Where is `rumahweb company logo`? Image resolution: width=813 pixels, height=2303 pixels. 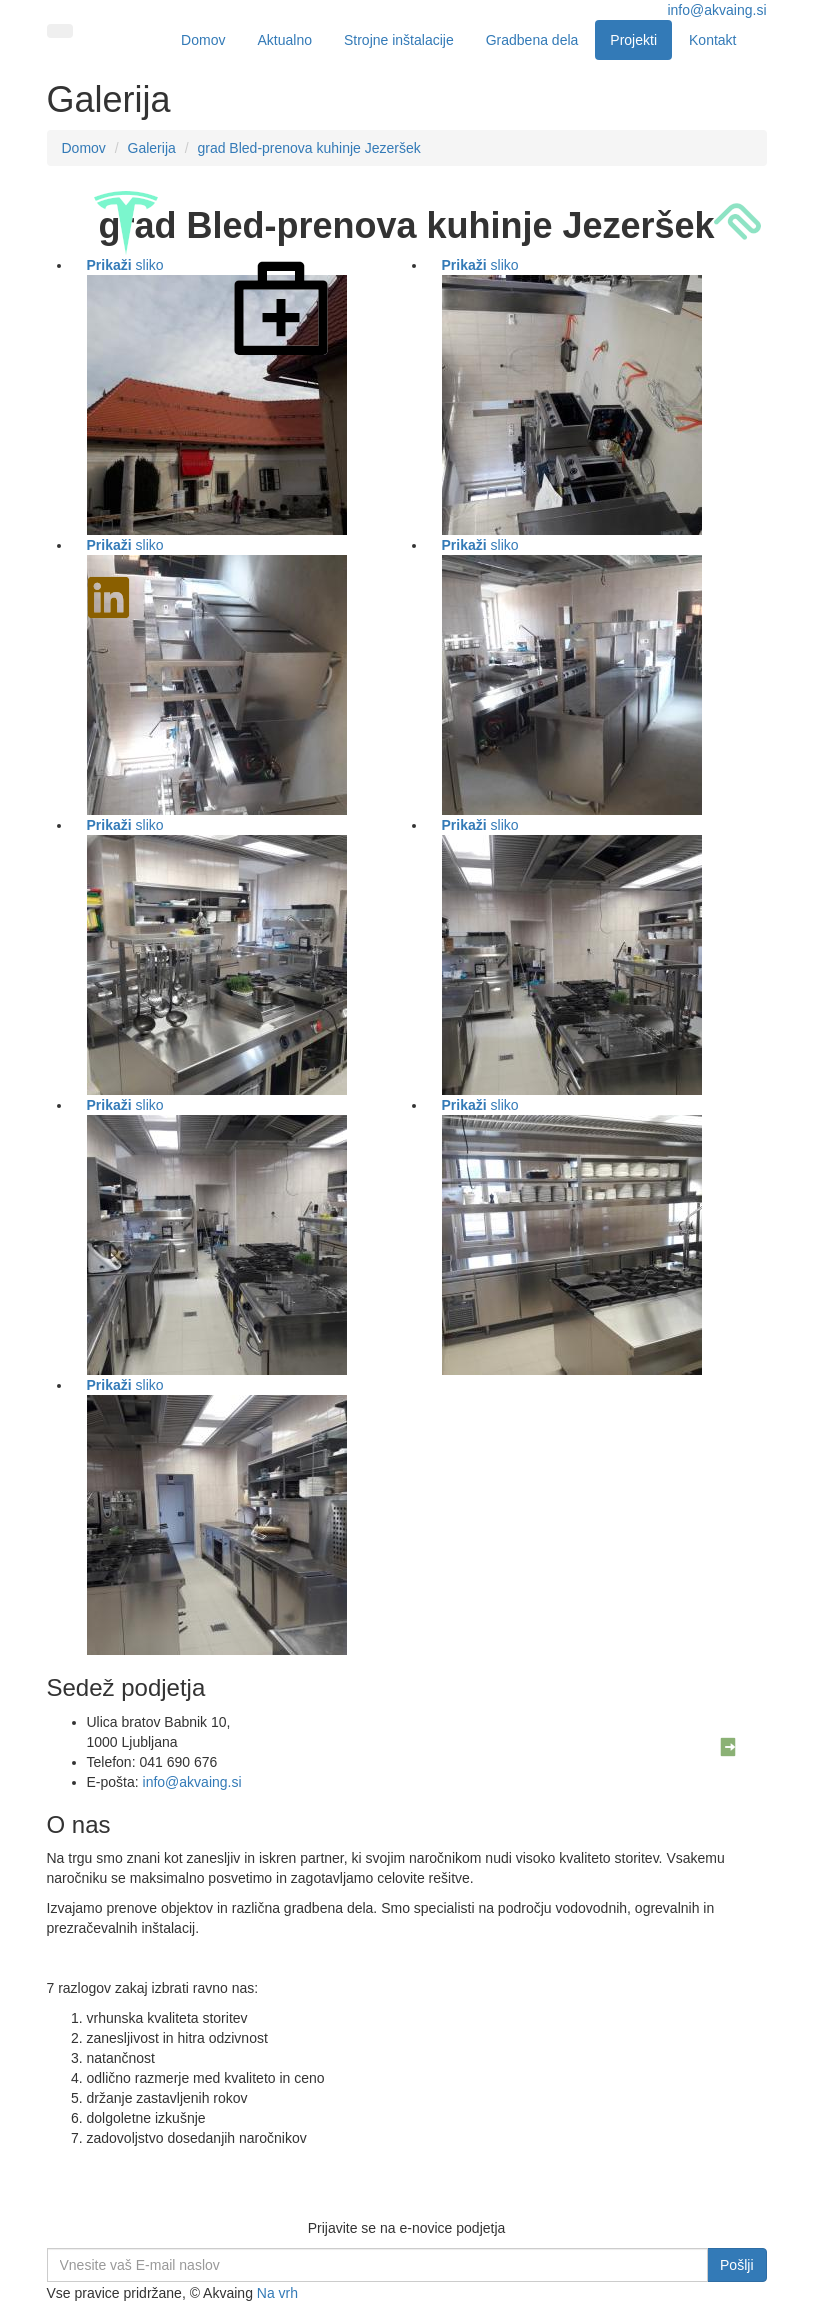
rumahweb company logo is located at coordinates (737, 221).